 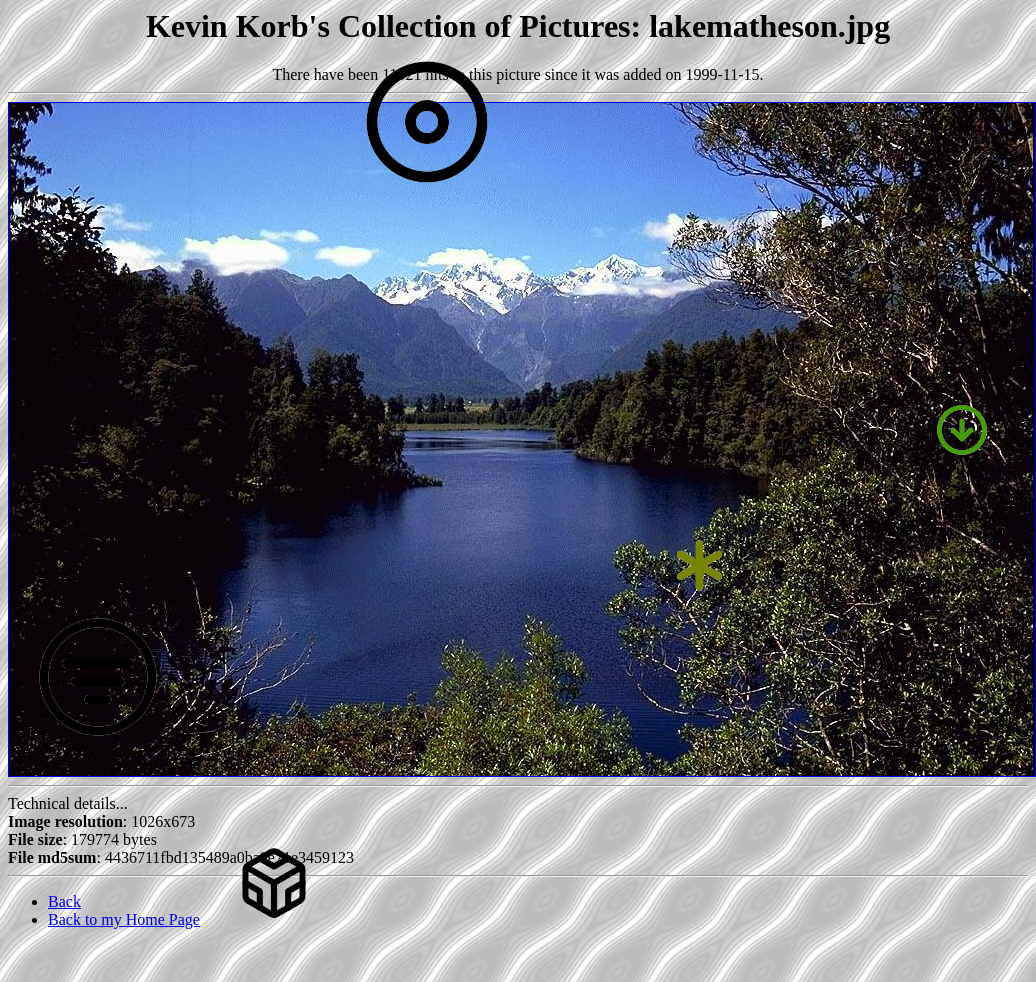 What do you see at coordinates (962, 430) in the screenshot?
I see `download file or content` at bounding box center [962, 430].